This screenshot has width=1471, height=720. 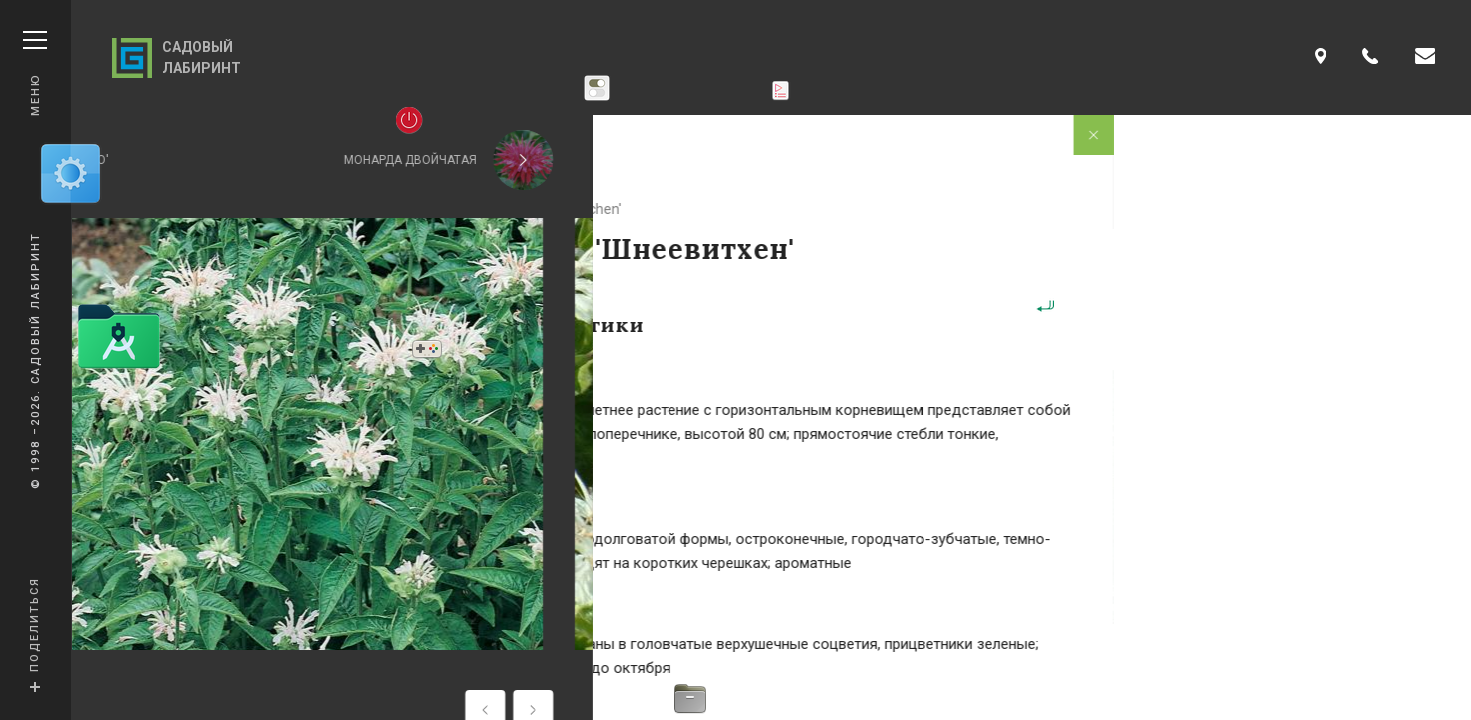 I want to click on an mpegurl audio playlist file, so click(x=780, y=90).